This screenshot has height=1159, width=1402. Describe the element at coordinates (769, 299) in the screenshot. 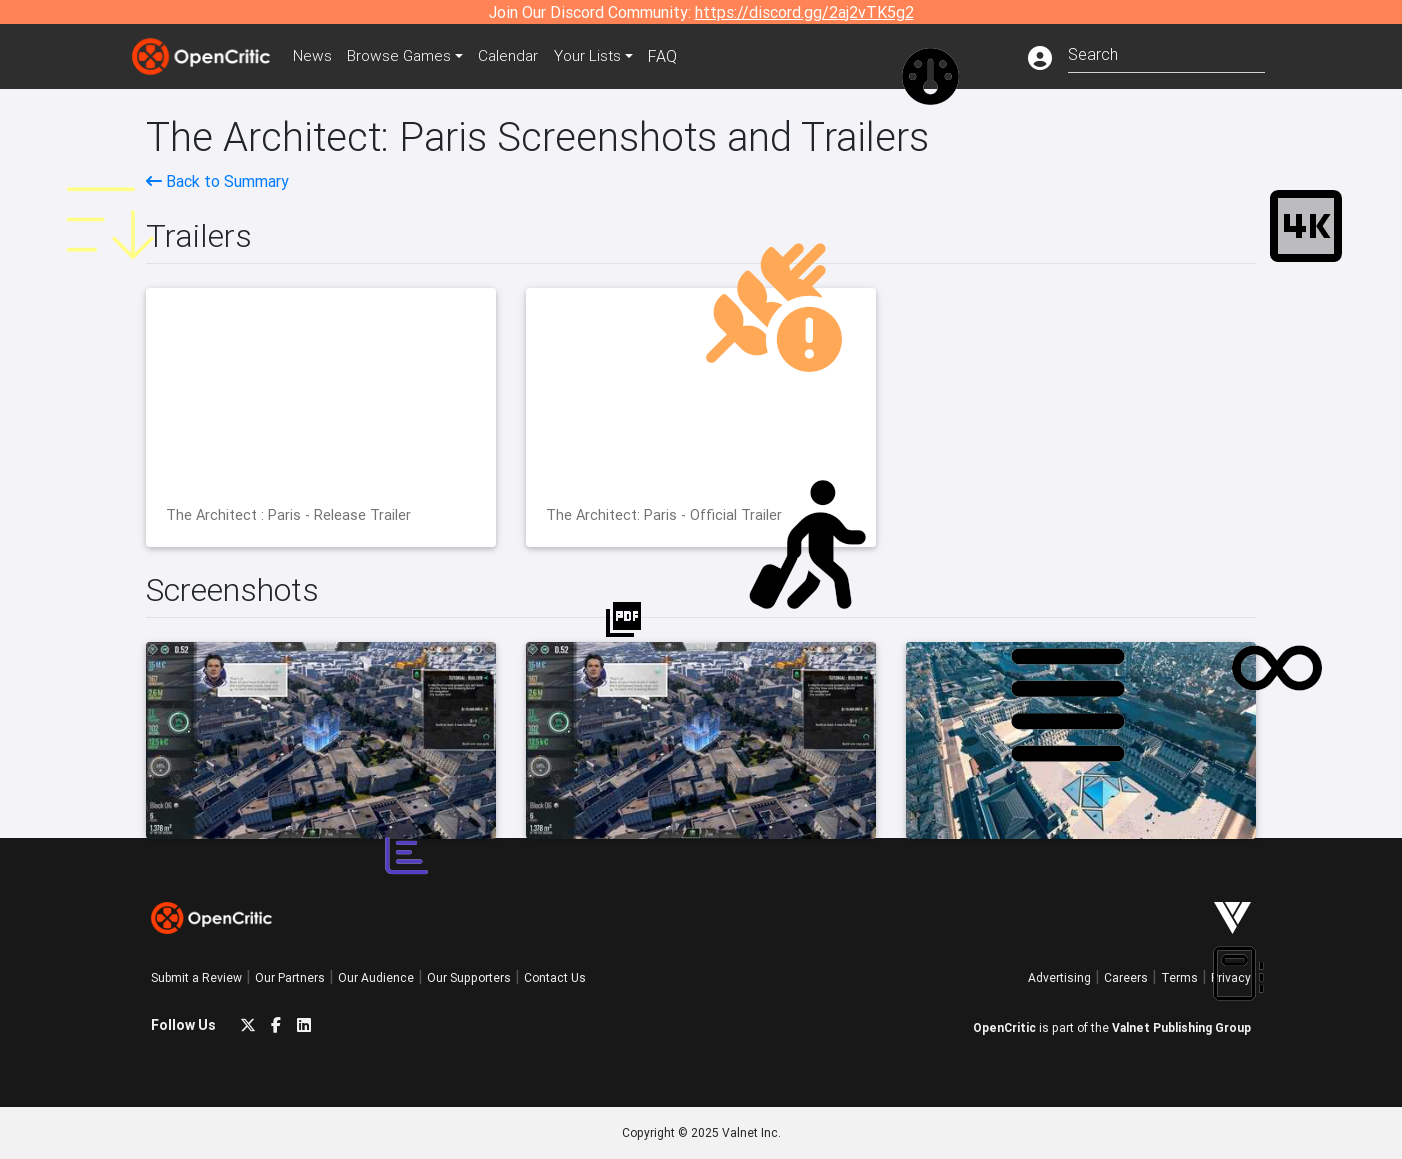

I see `indicates a crop or grain alert` at that location.